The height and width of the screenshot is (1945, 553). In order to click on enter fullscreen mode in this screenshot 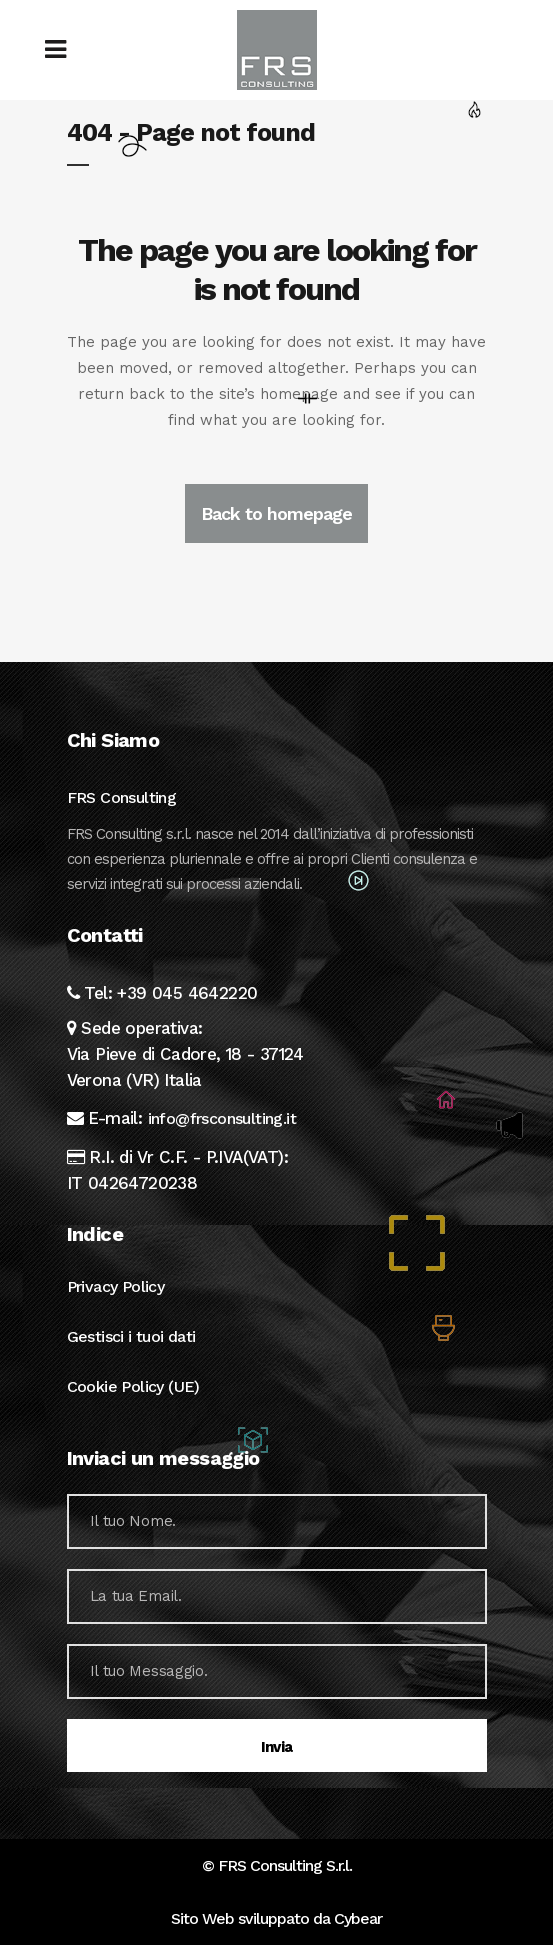, I will do `click(417, 1243)`.